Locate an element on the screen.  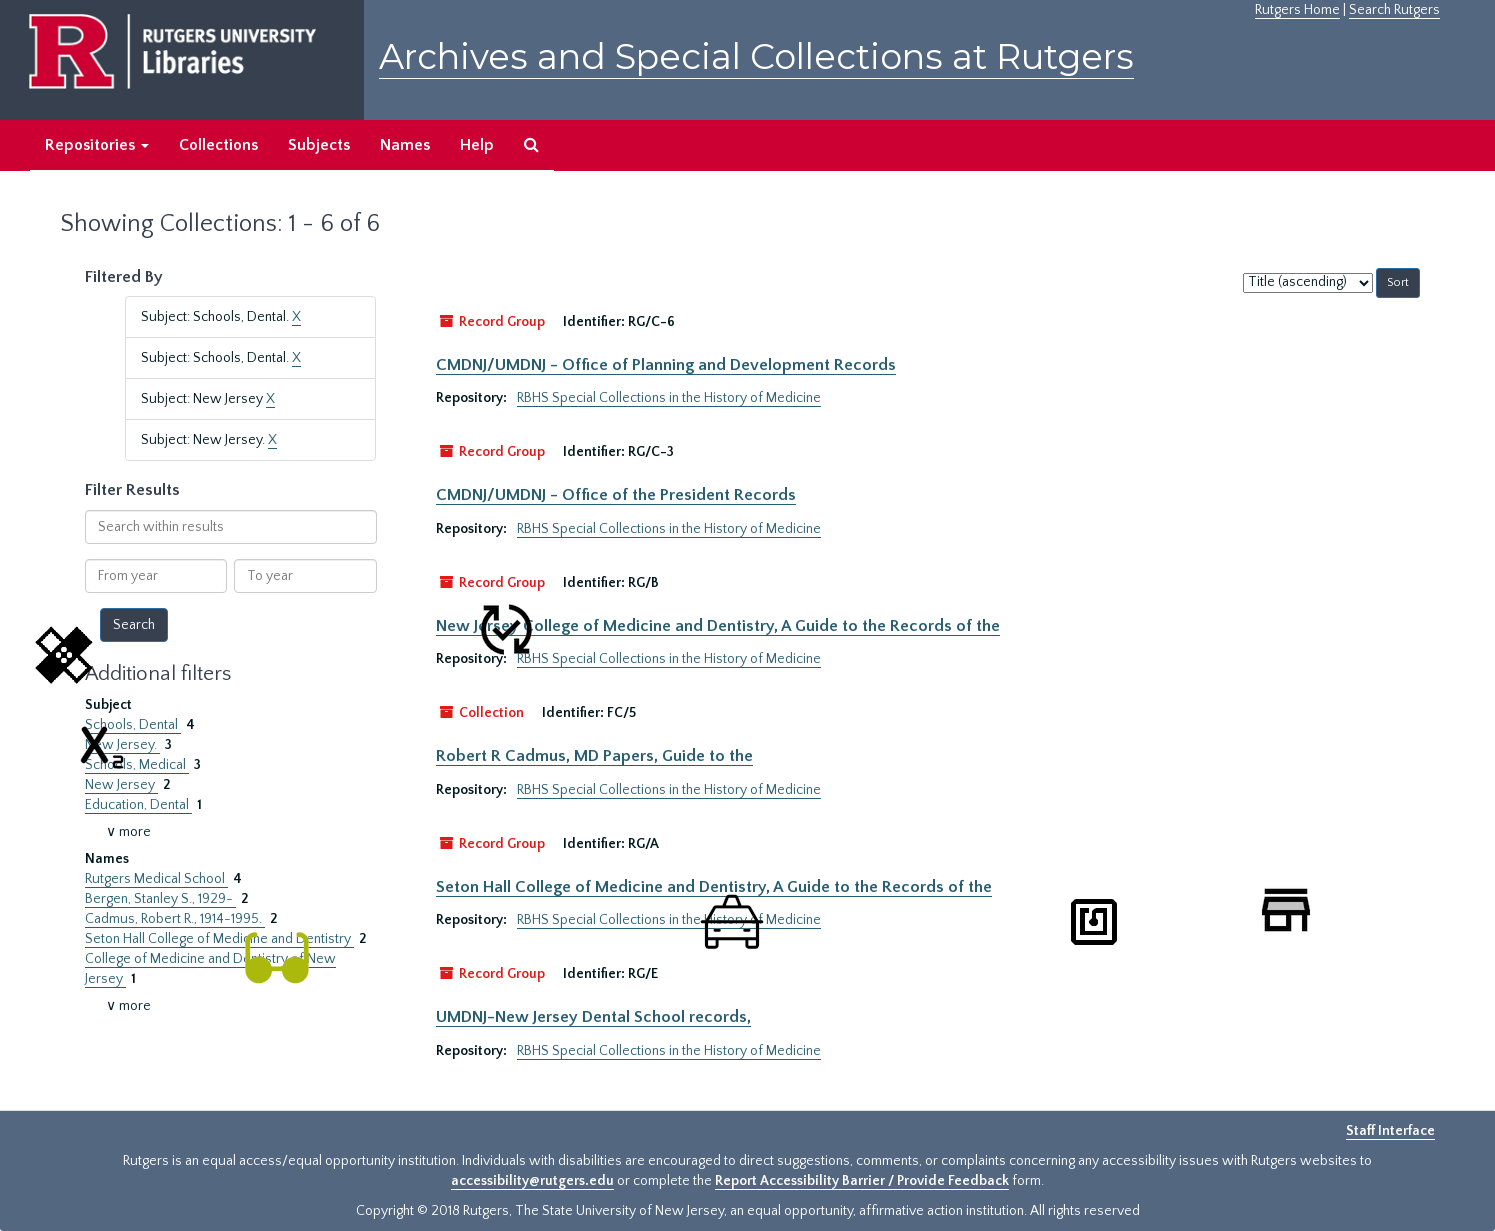
request a taxi or cab ride is located at coordinates (732, 926).